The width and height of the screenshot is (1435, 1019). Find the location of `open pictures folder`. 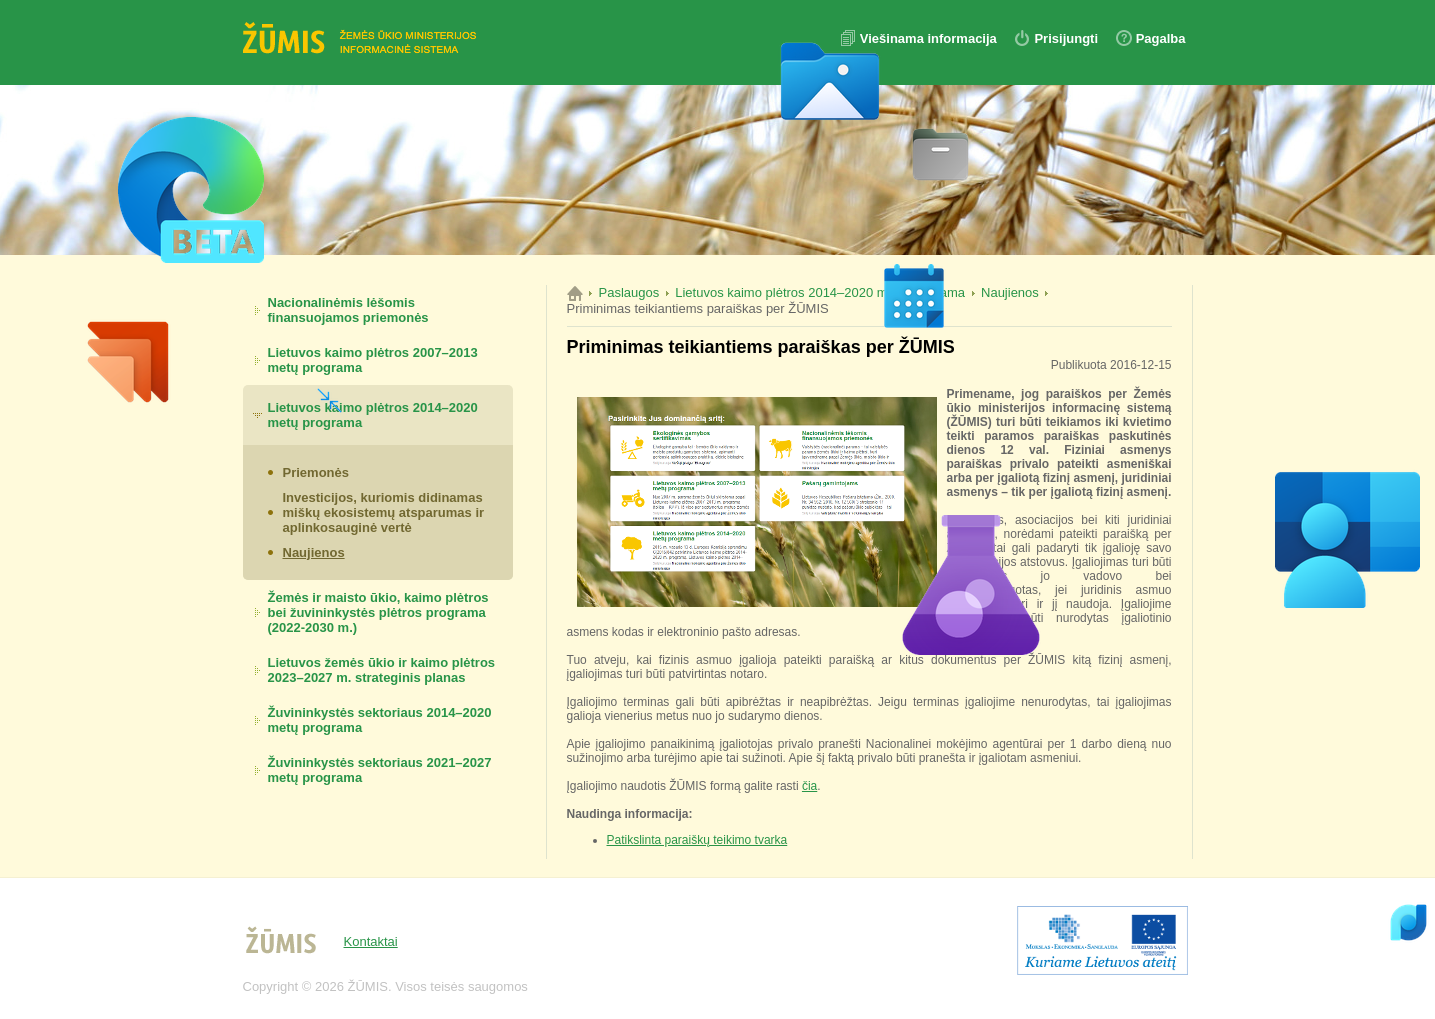

open pictures folder is located at coordinates (830, 84).